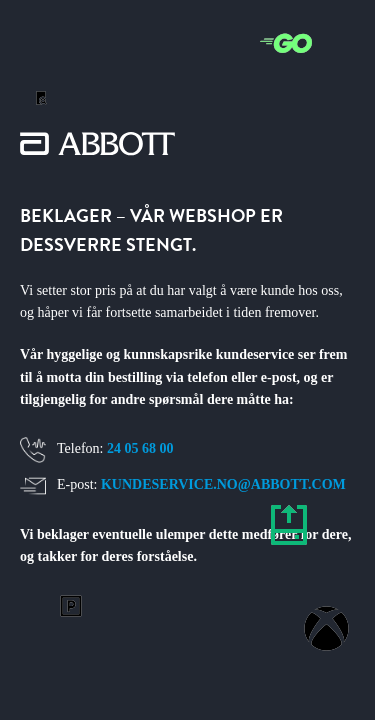 The height and width of the screenshot is (720, 375). I want to click on go programming language logo, so click(286, 44).